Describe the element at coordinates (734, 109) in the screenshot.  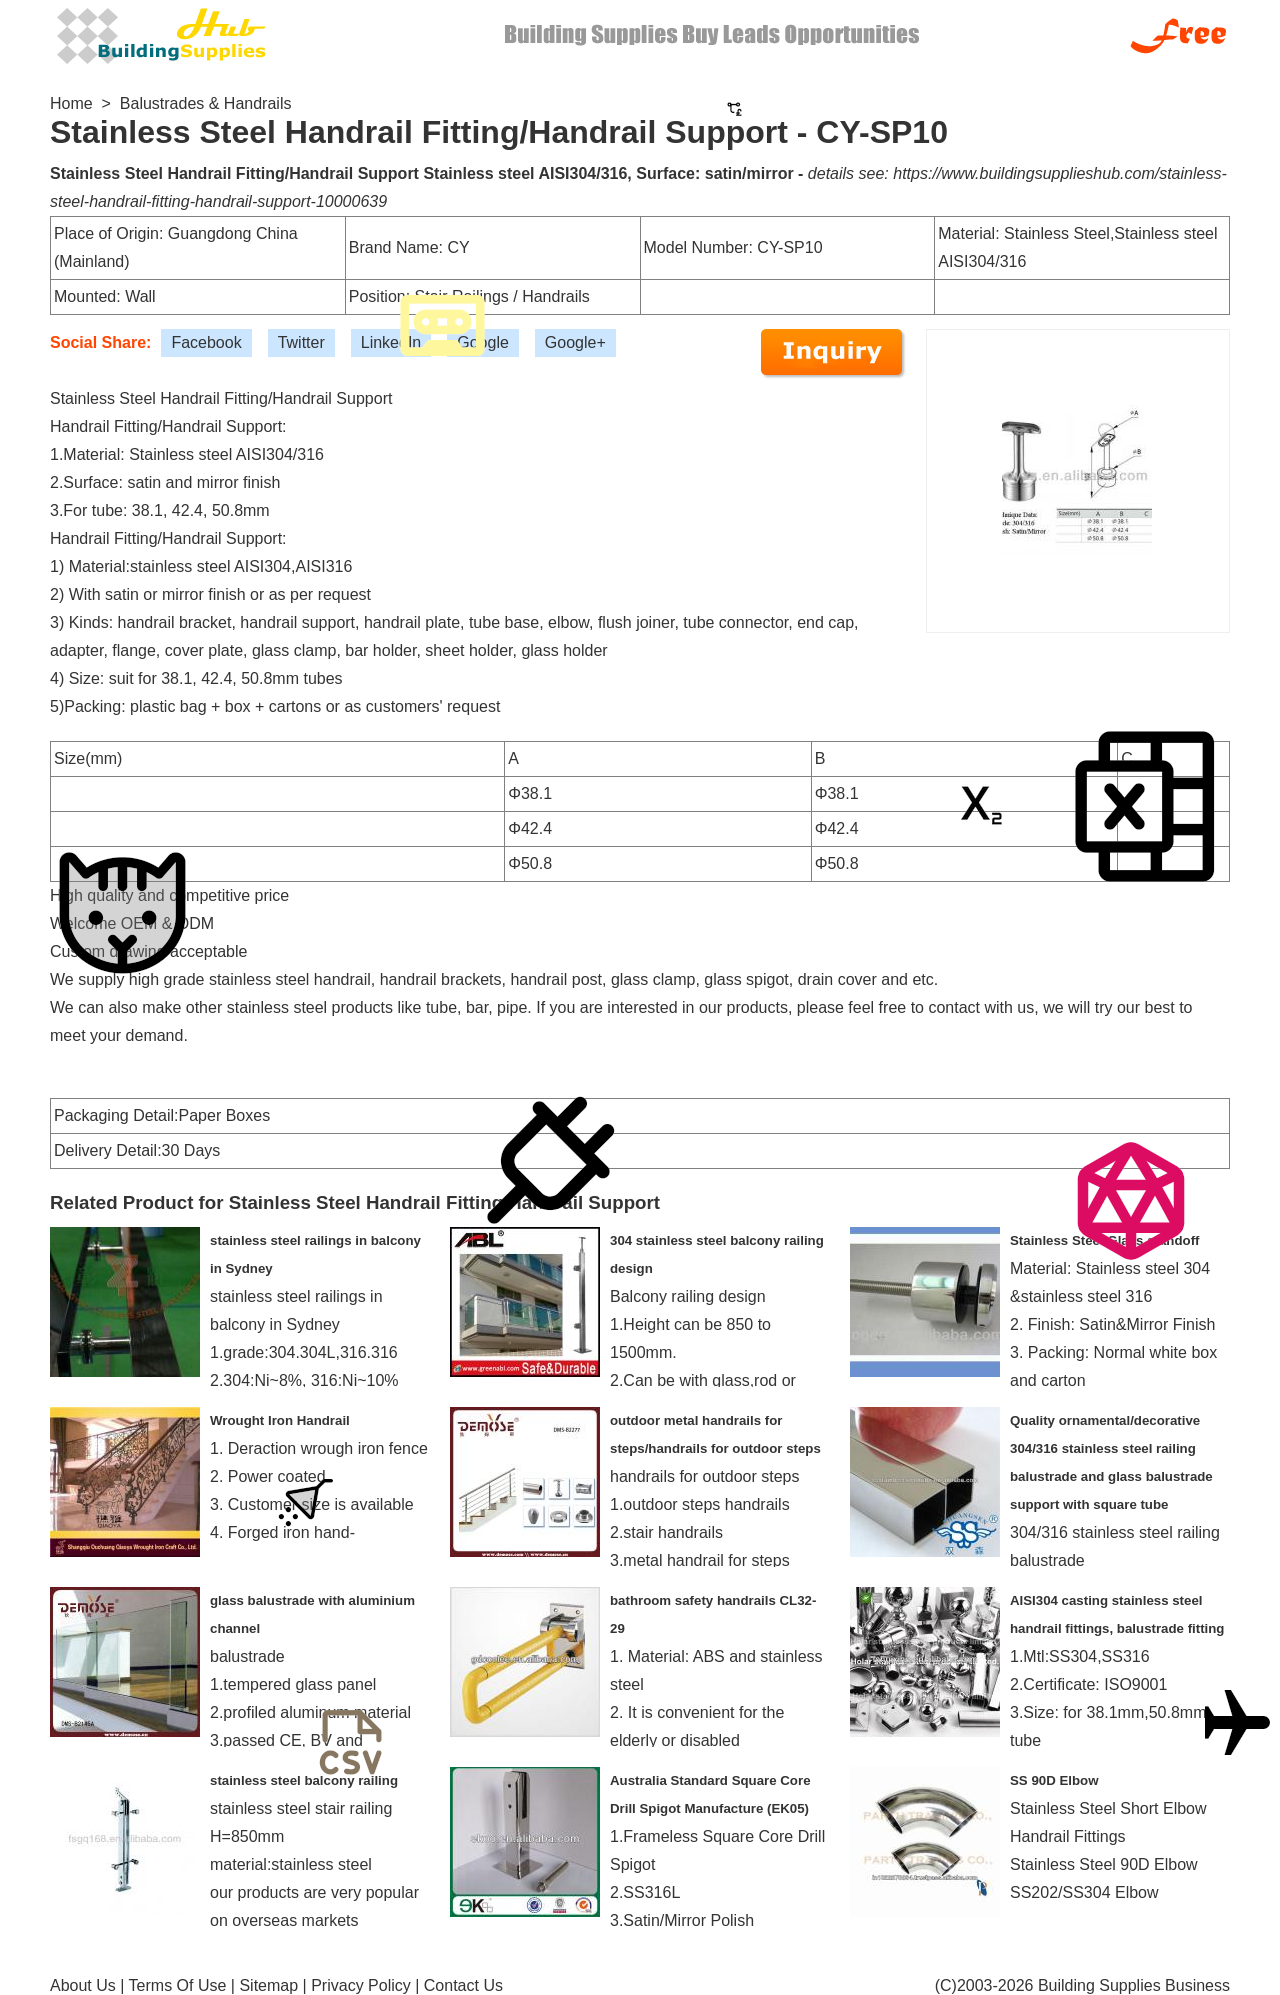
I see `transfer funds in pounds sterling` at that location.